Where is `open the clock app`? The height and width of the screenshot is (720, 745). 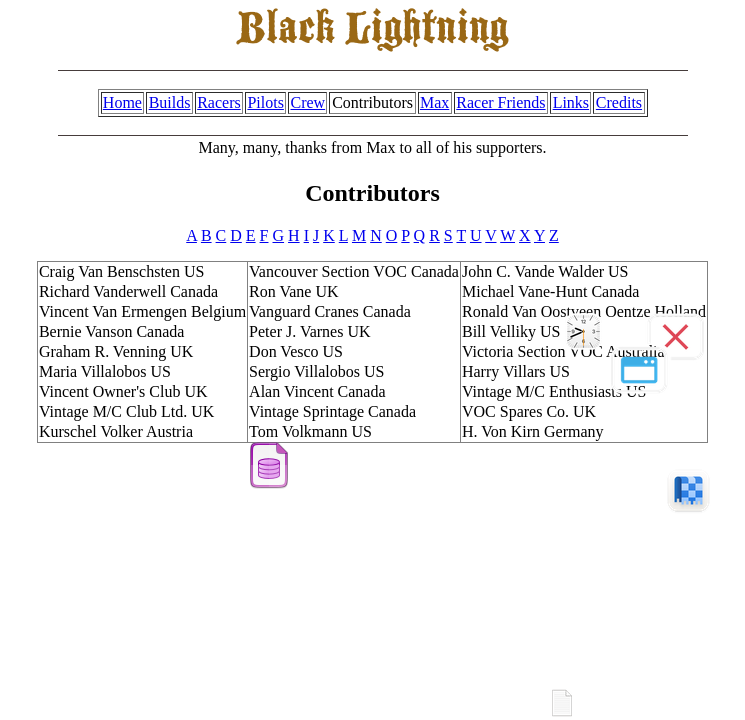 open the clock app is located at coordinates (583, 331).